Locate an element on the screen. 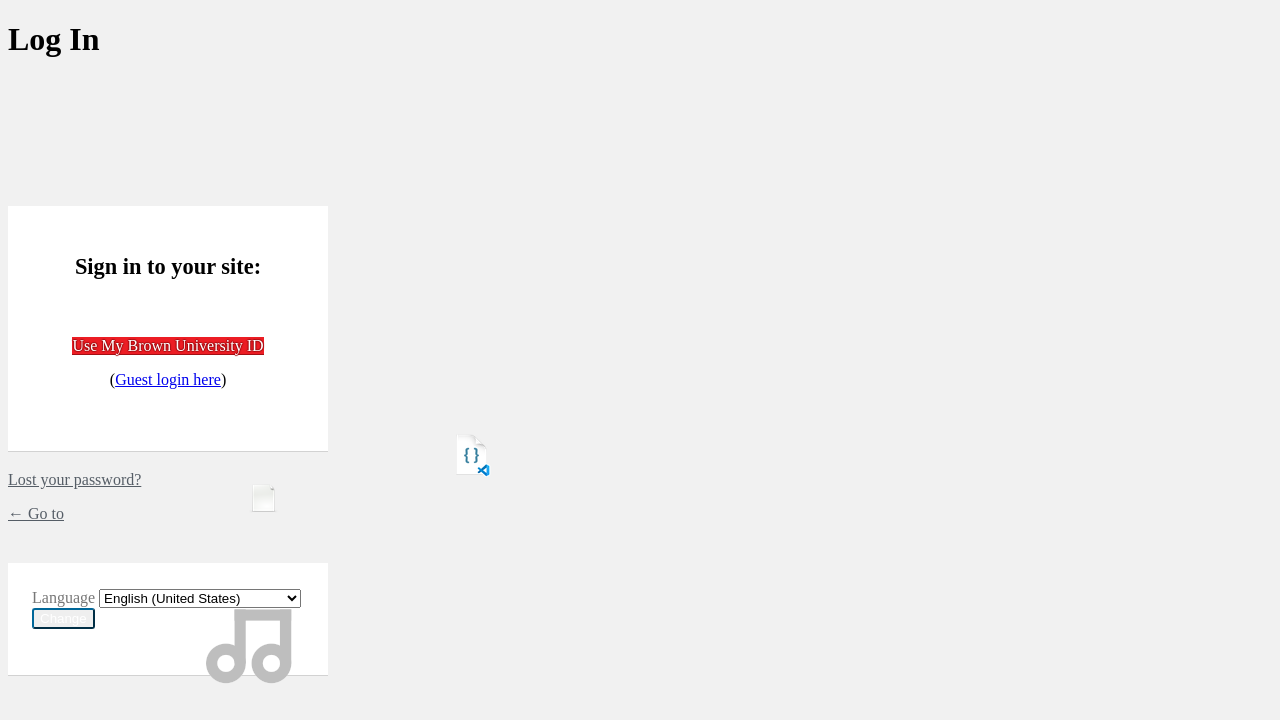 This screenshot has width=1280, height=720. a text or document file preview is located at coordinates (264, 498).